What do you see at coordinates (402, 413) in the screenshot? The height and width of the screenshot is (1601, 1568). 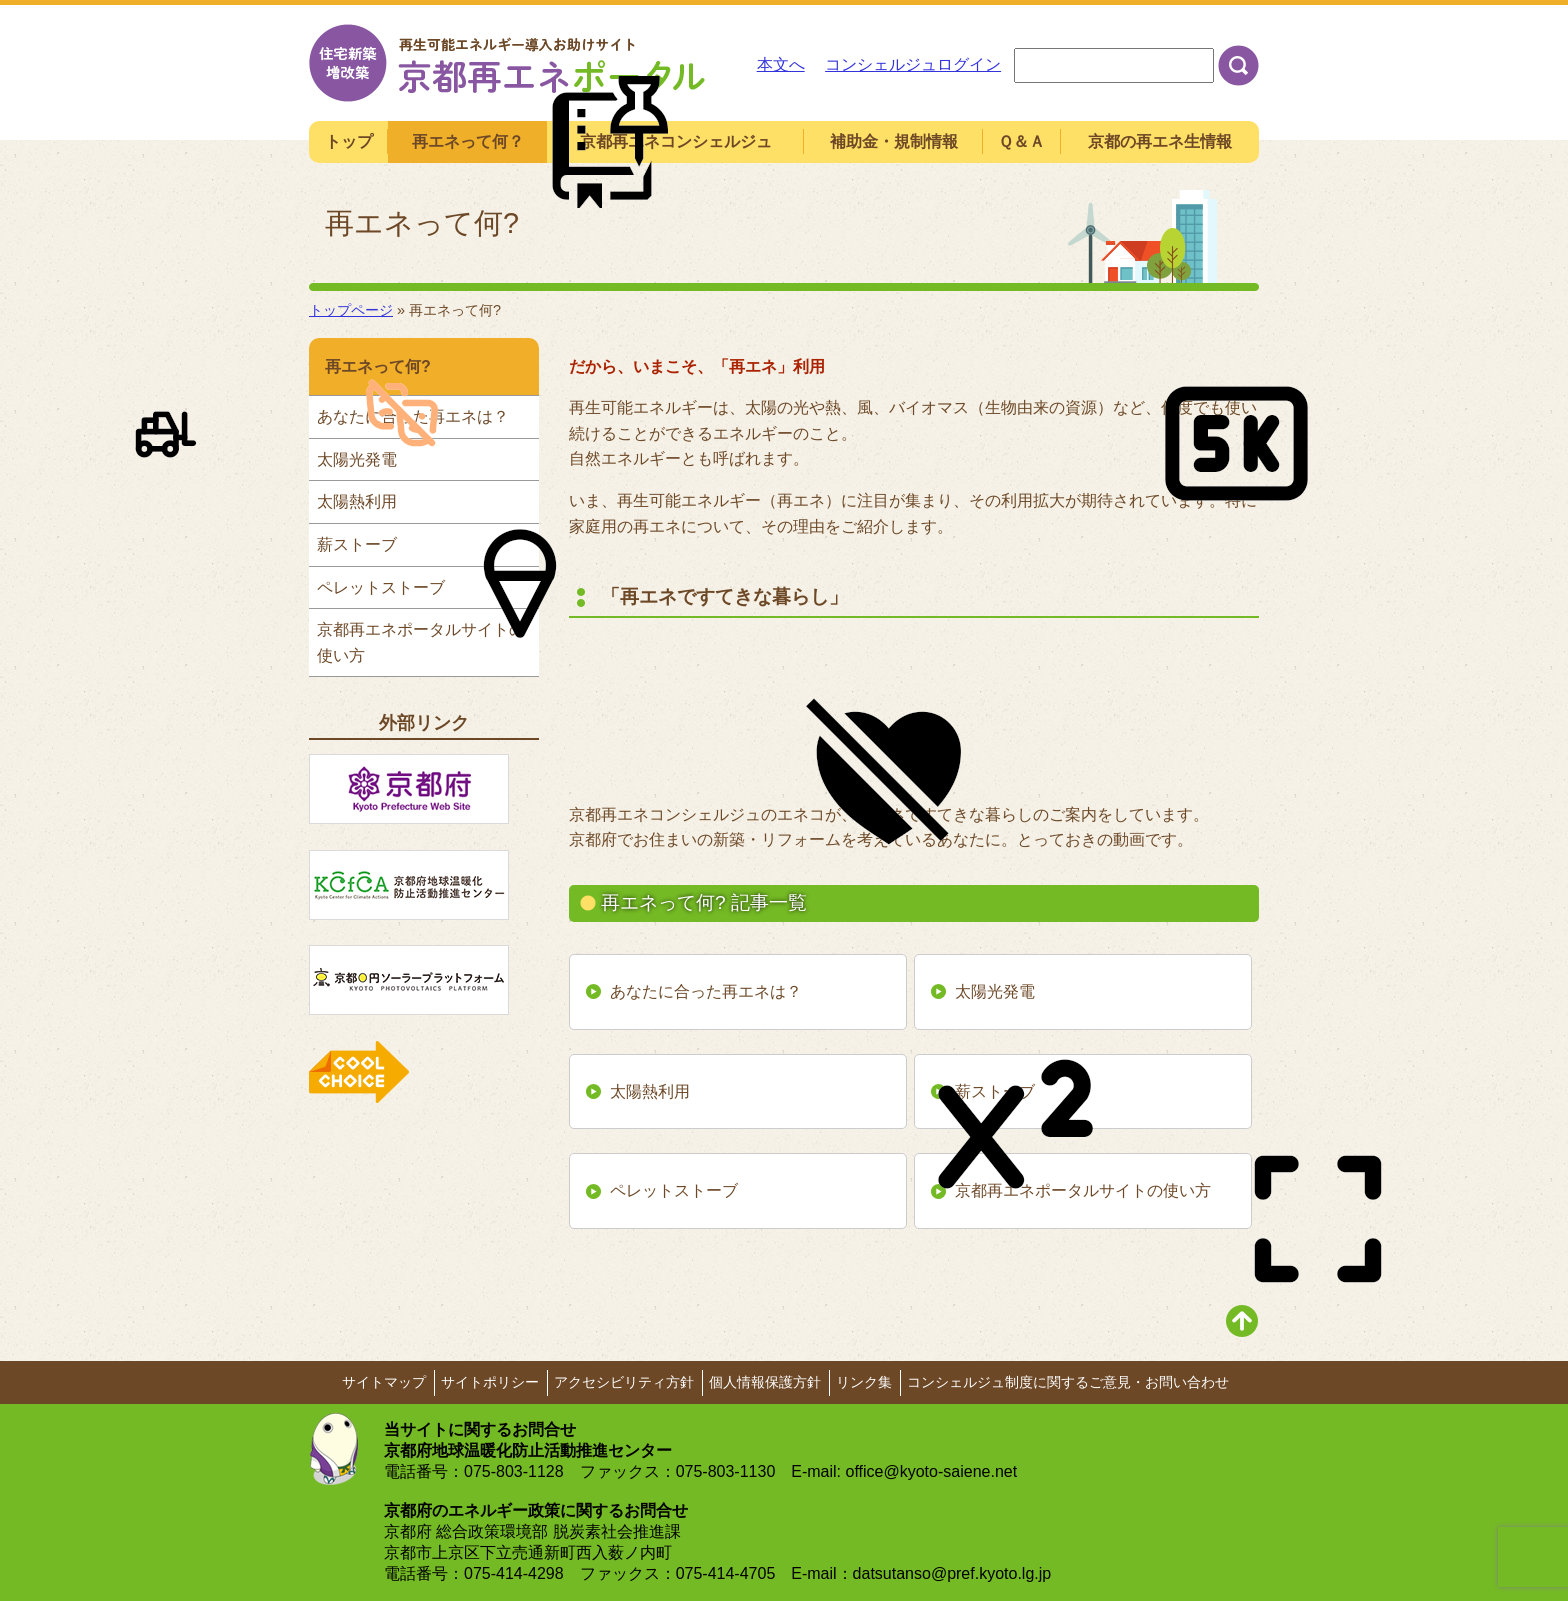 I see `disable theater or entertainment mode` at bounding box center [402, 413].